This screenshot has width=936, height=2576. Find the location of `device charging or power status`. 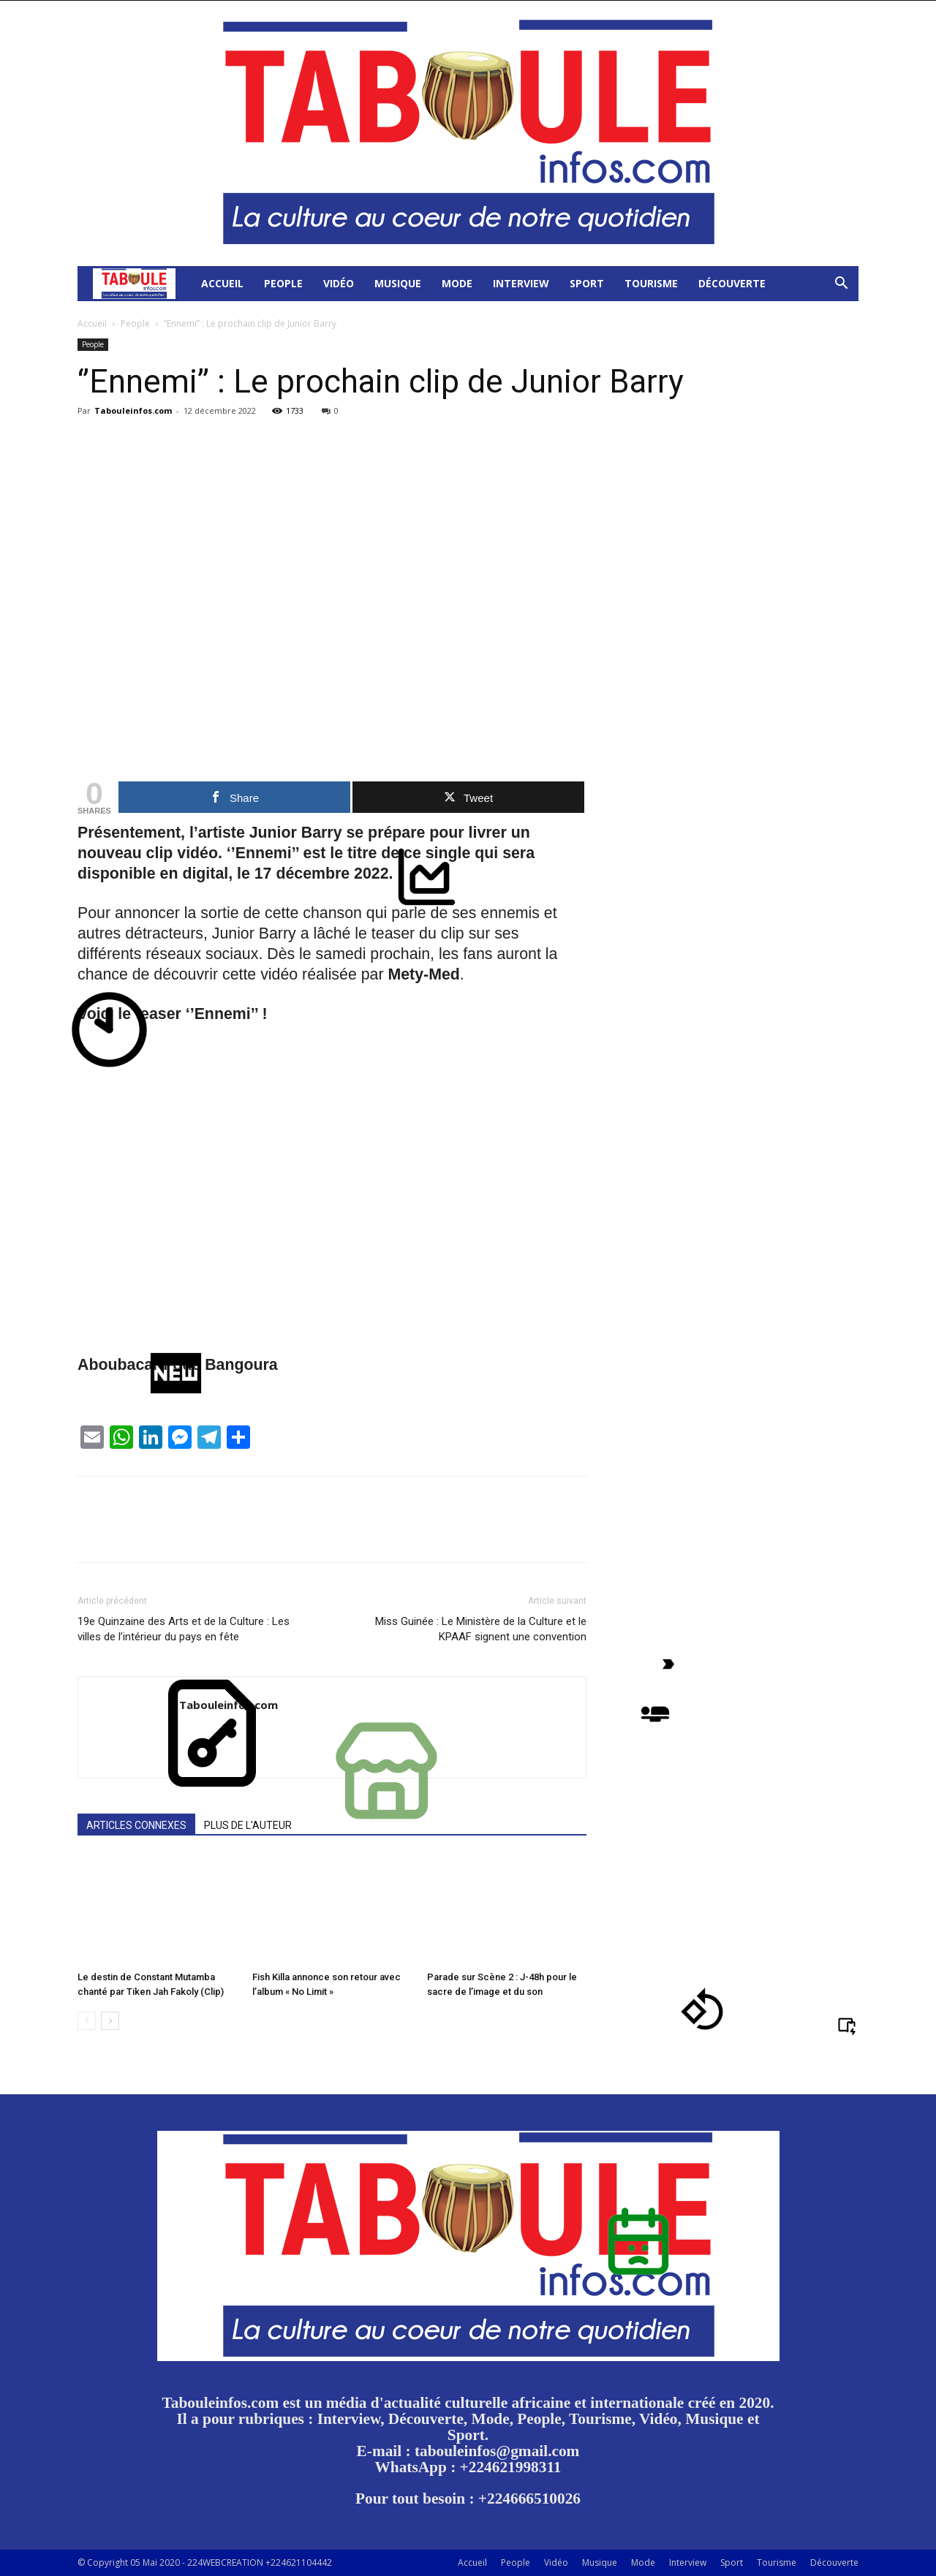

device charging or power status is located at coordinates (847, 2026).